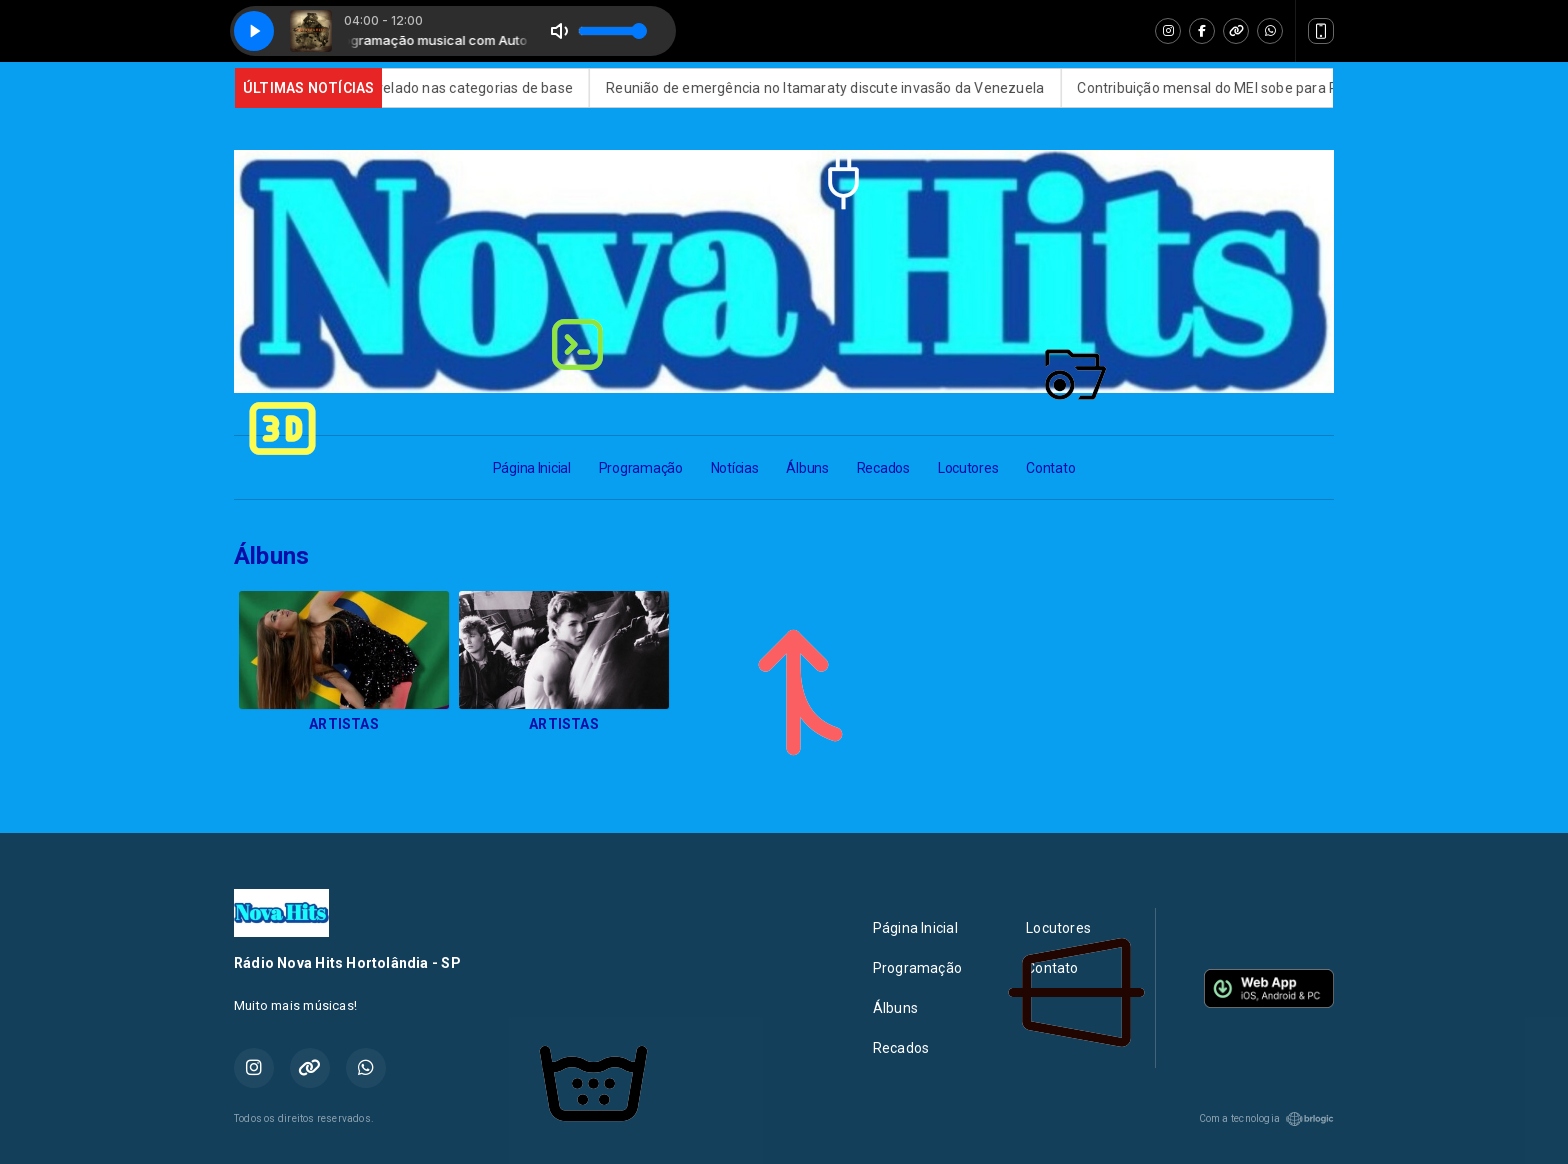 Image resolution: width=1568 pixels, height=1164 pixels. Describe the element at coordinates (282, 428) in the screenshot. I see `enable 3D viewing mode` at that location.